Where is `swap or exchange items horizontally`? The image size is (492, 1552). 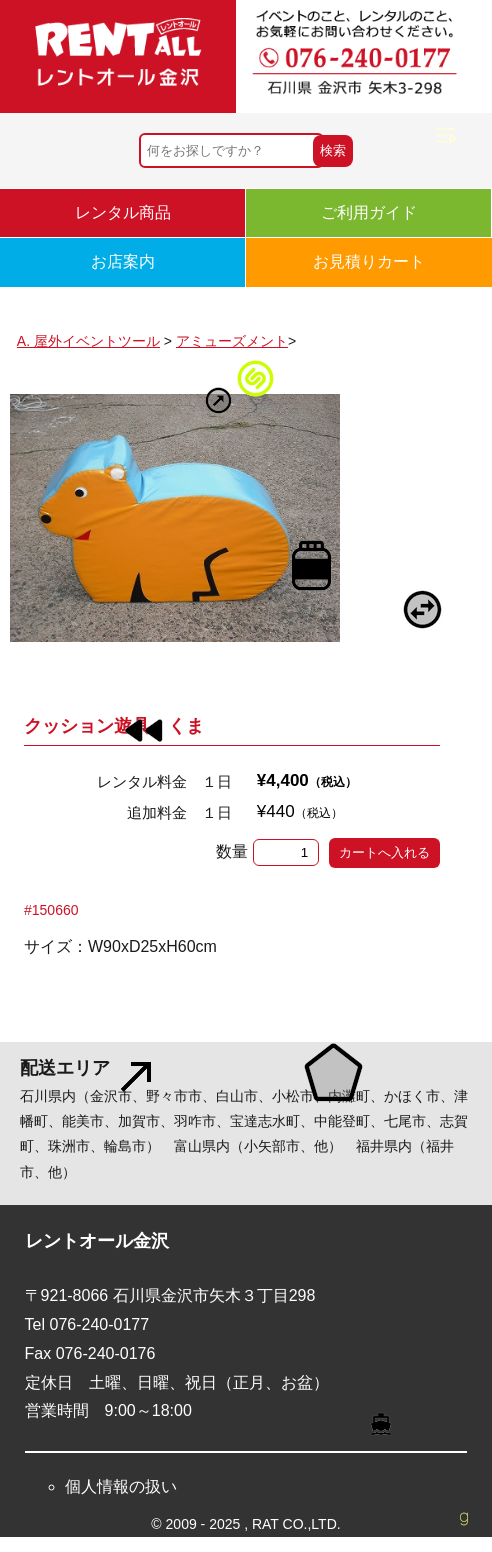 swap or exchange items horizontally is located at coordinates (422, 609).